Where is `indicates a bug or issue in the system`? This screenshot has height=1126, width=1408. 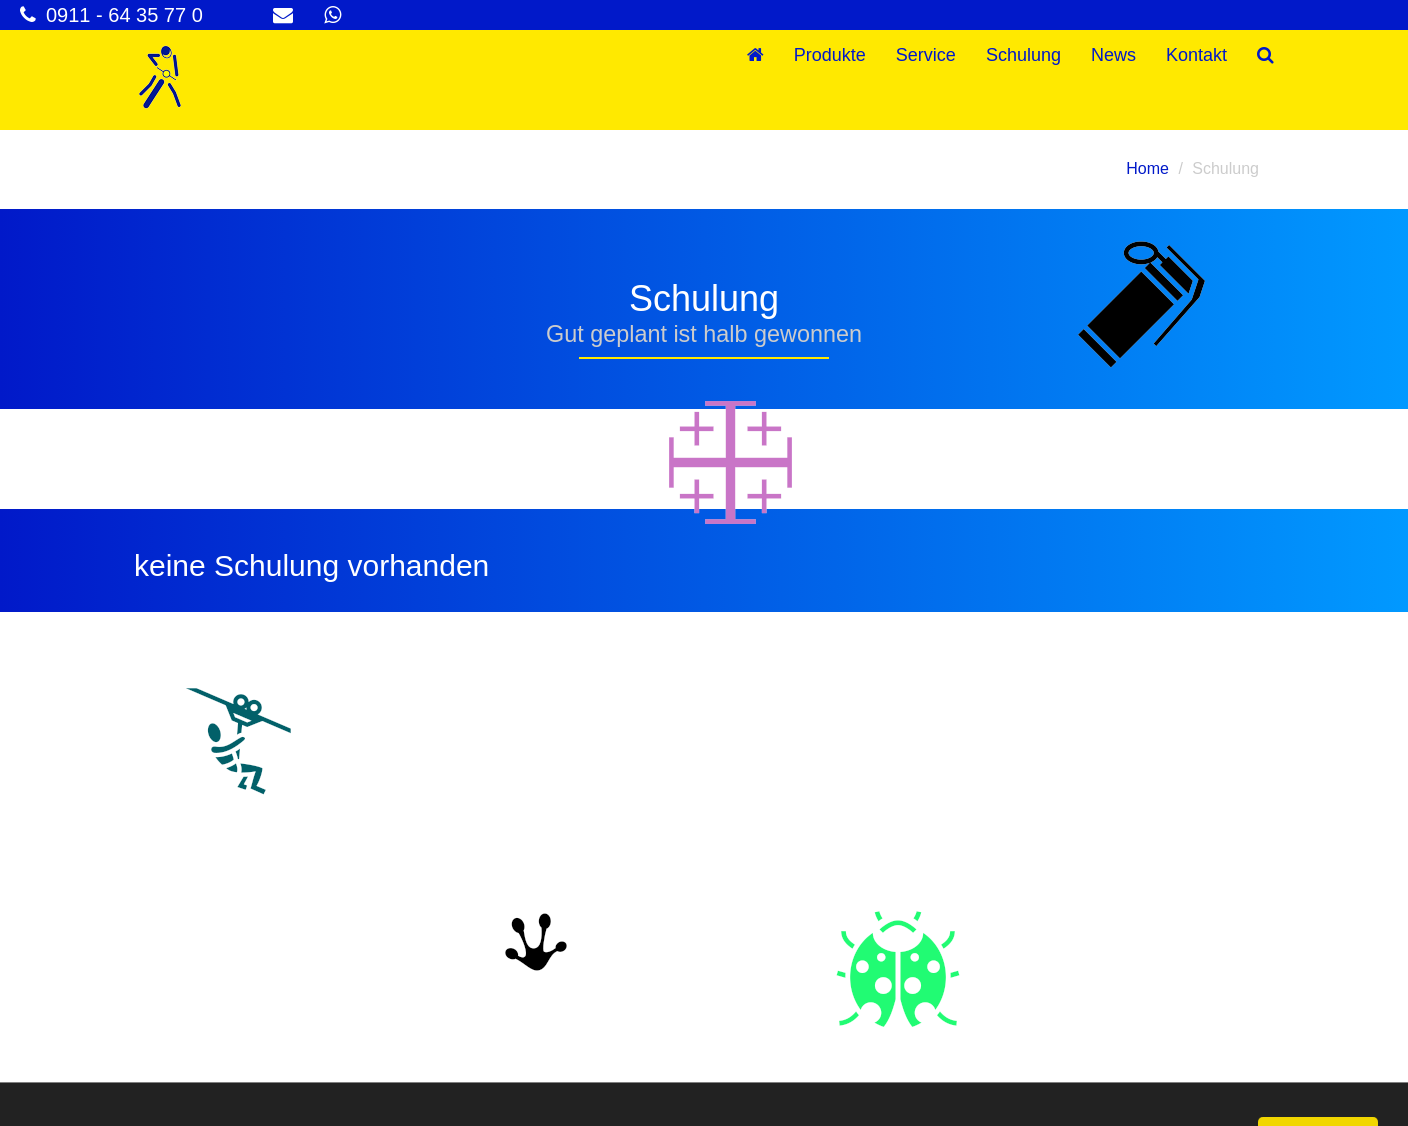
indicates a bug or issue in the system is located at coordinates (898, 973).